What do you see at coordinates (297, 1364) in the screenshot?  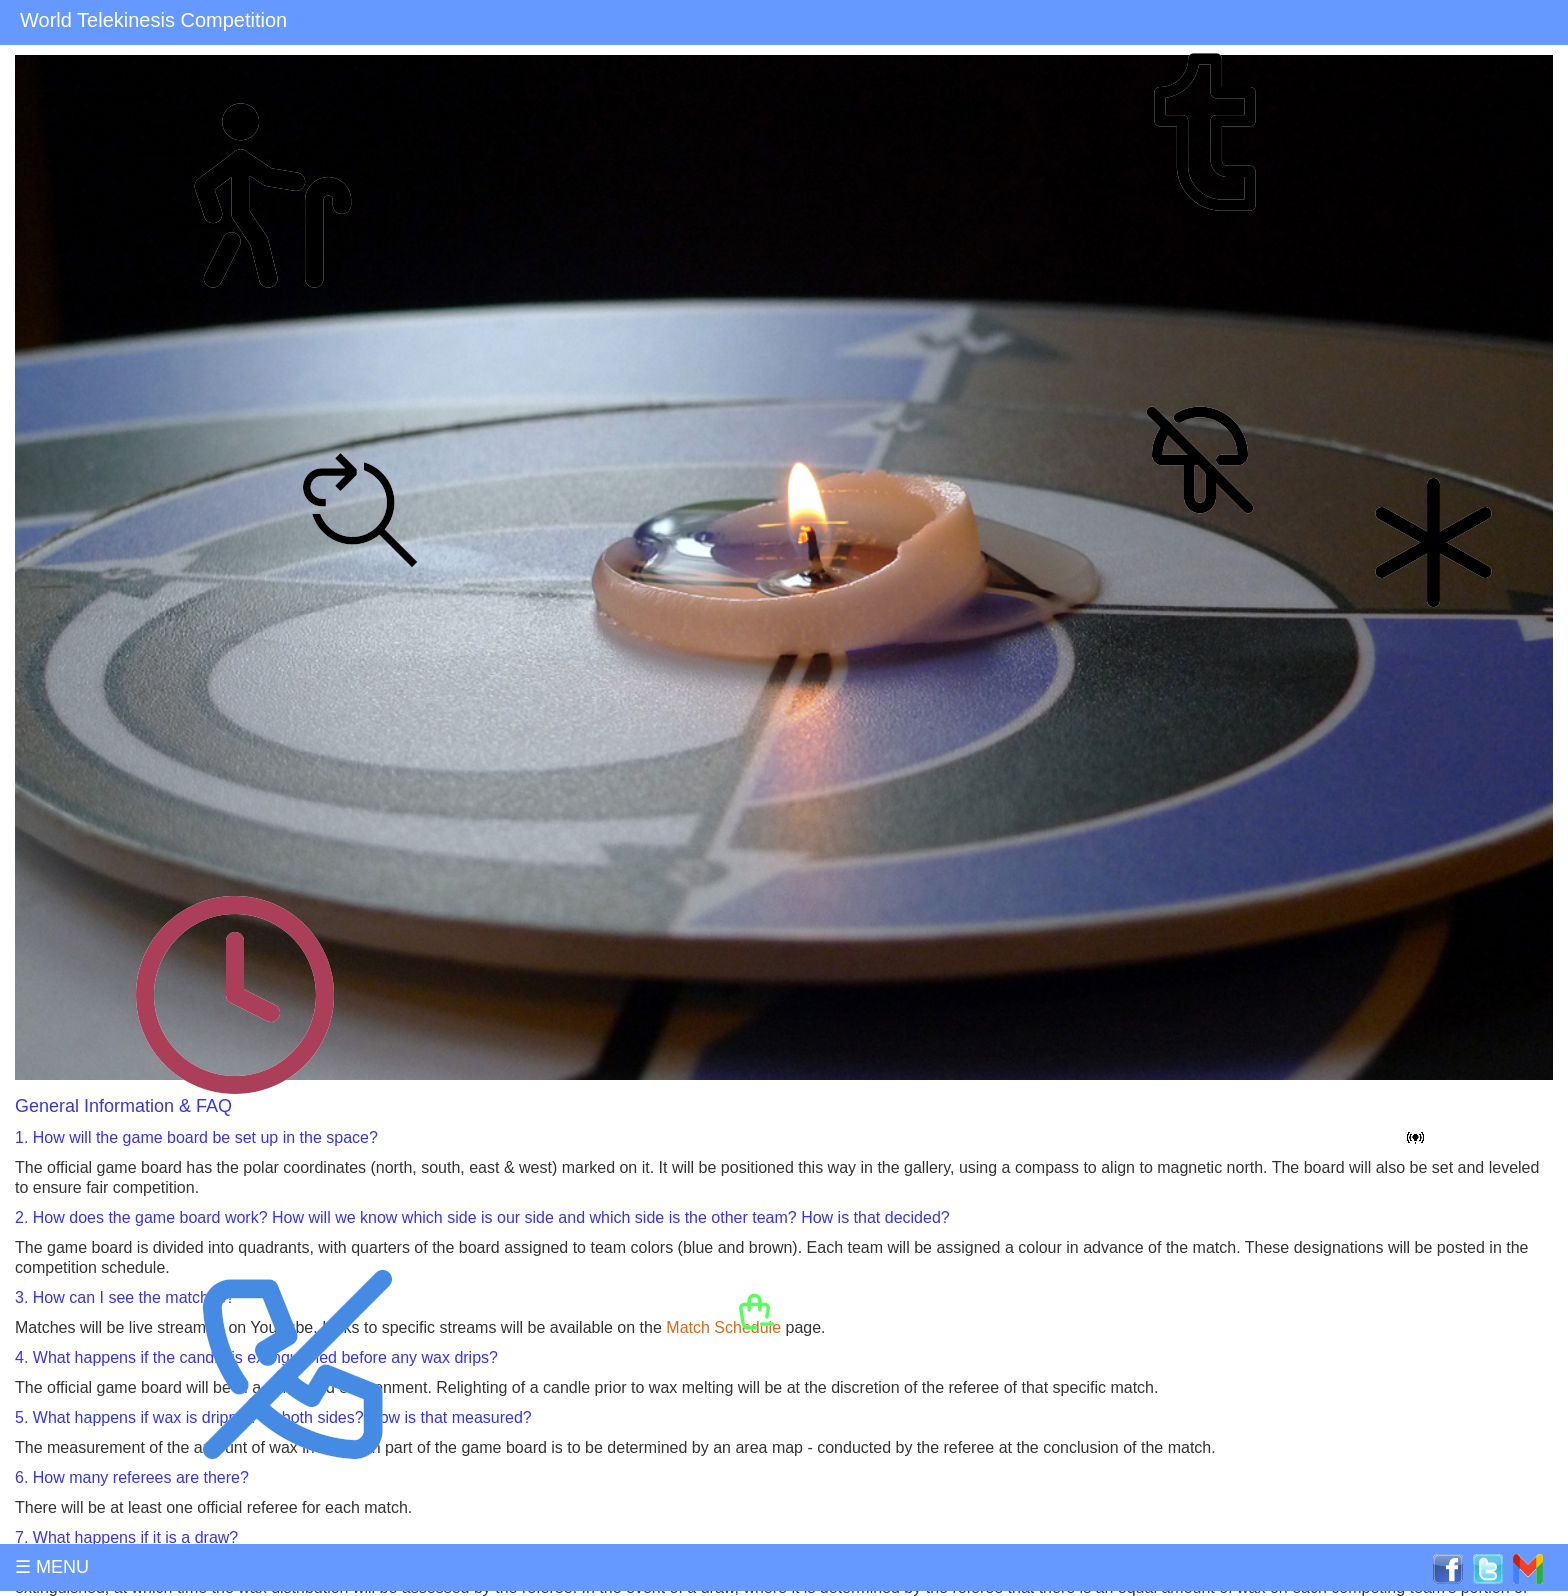 I see `end or decline a phone call` at bounding box center [297, 1364].